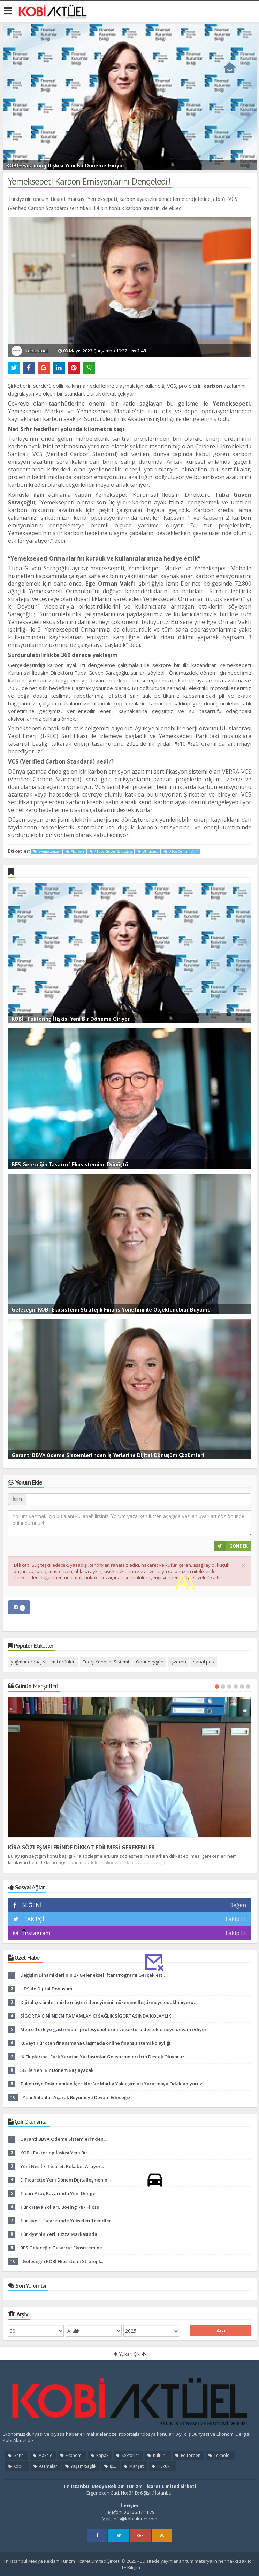  I want to click on close or dismiss an email, so click(154, 1962).